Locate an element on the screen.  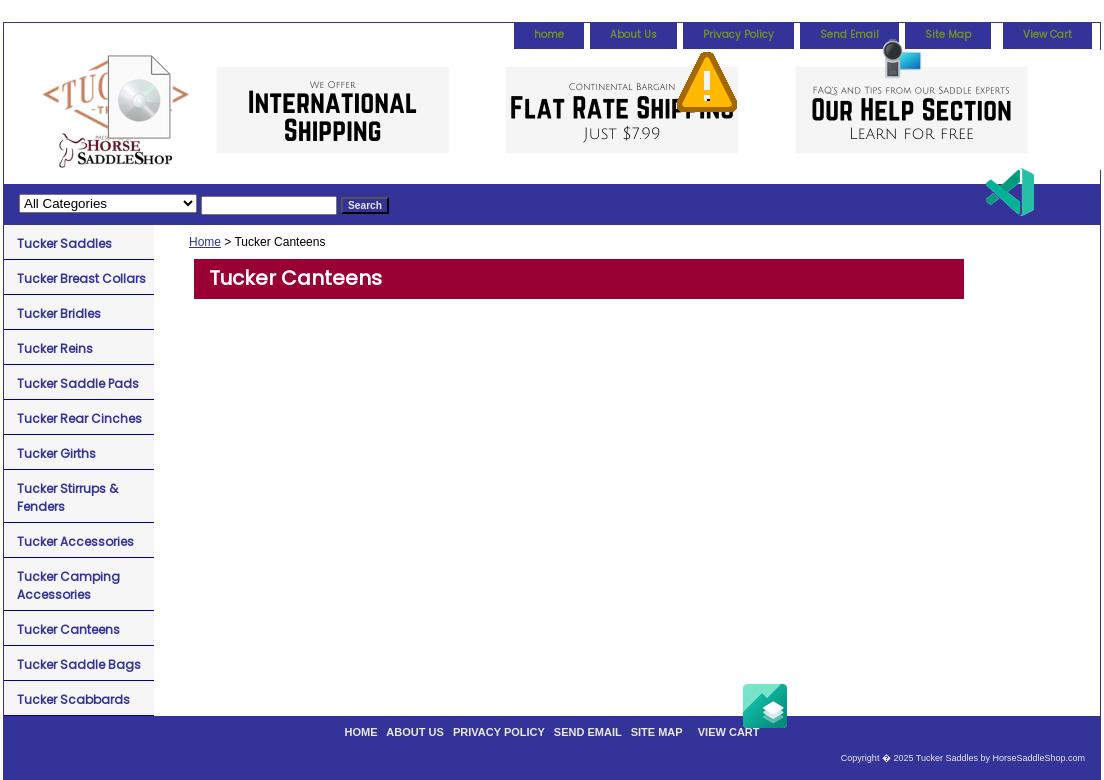
indicates a OneDrive sync warning or issue is located at coordinates (707, 82).